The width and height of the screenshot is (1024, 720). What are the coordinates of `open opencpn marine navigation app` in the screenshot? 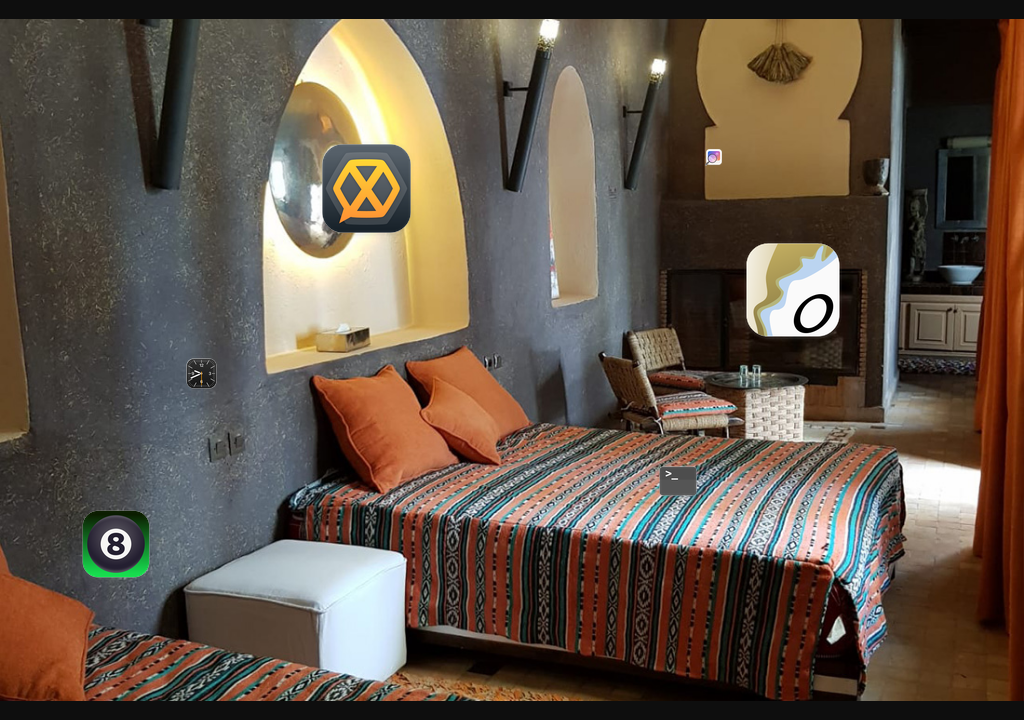 It's located at (793, 290).